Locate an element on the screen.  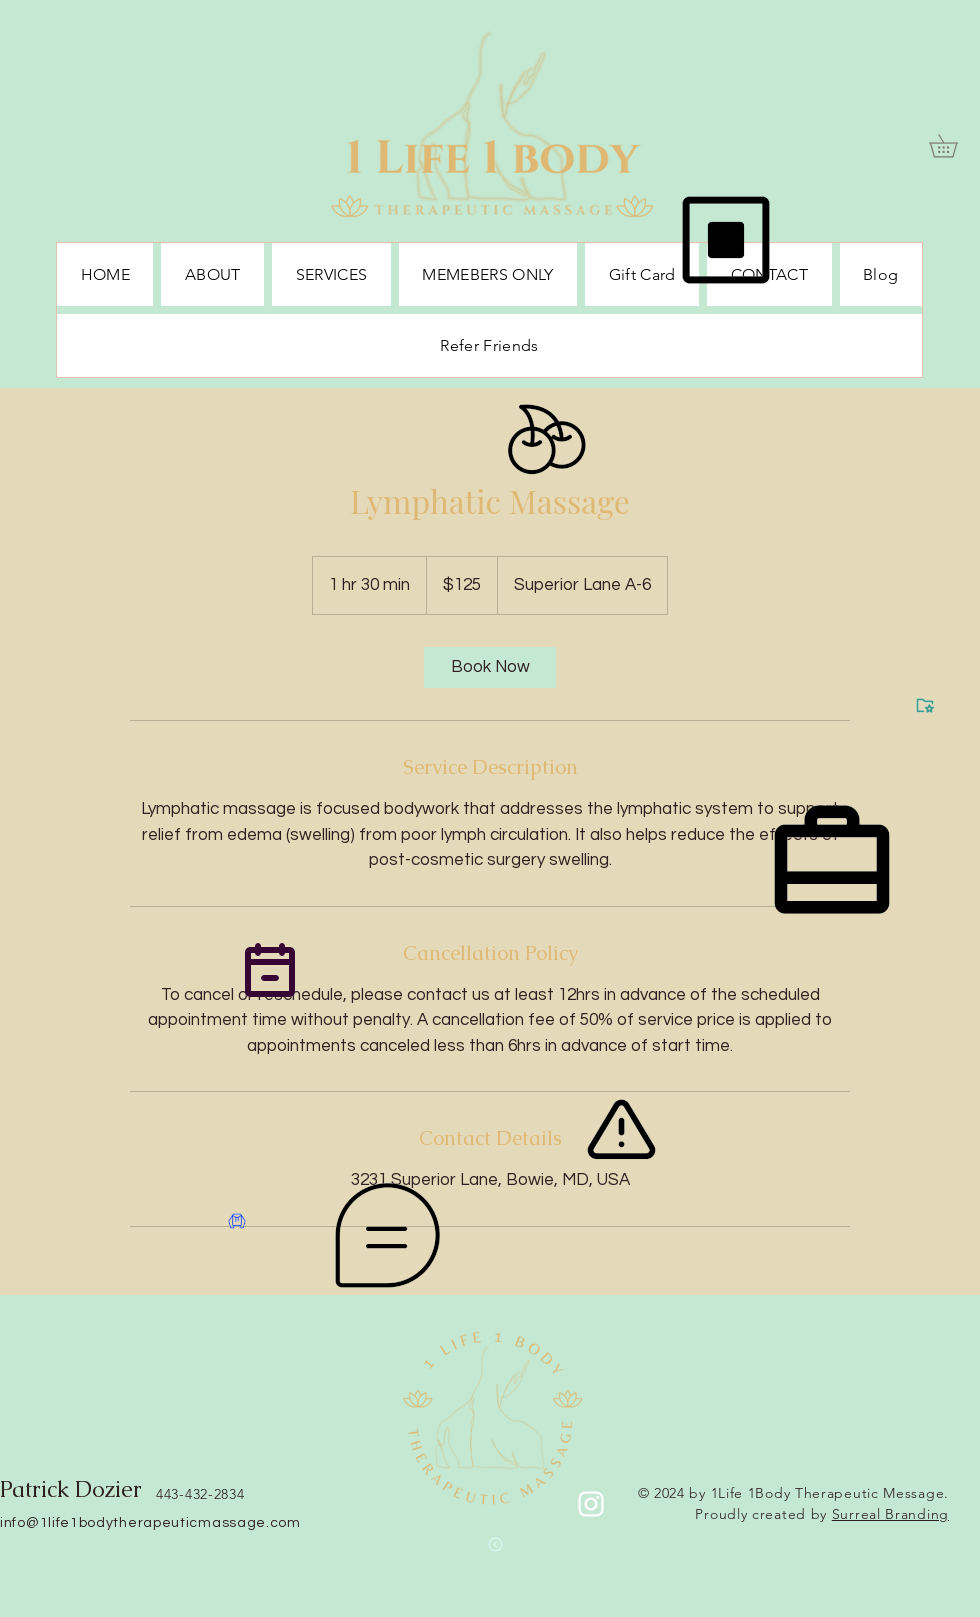
remove an event from calendar is located at coordinates (270, 972).